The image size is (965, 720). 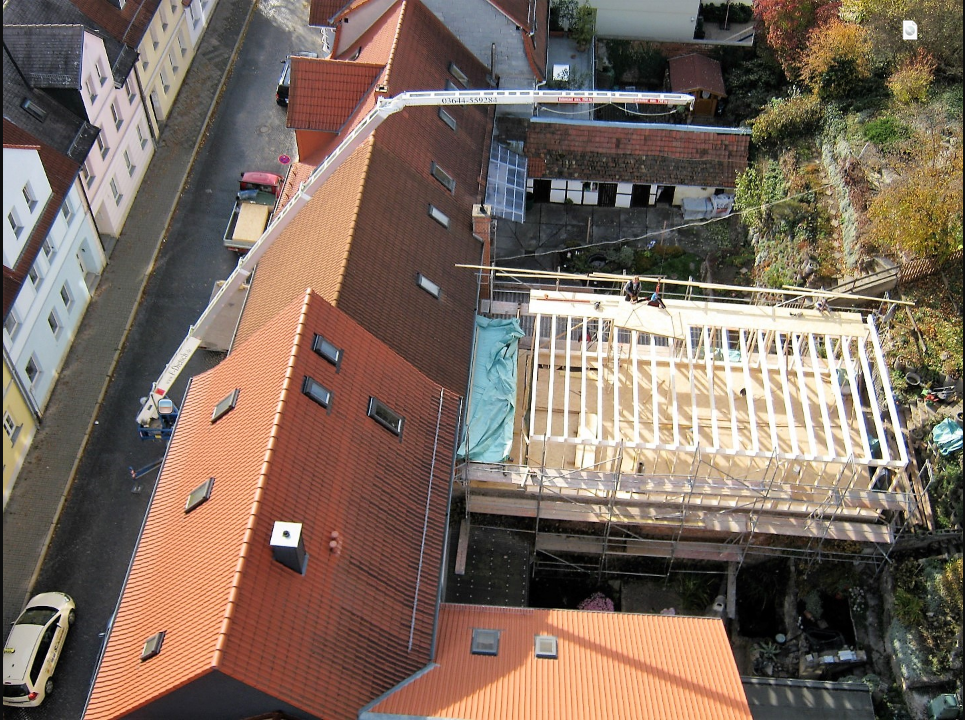 What do you see at coordinates (910, 30) in the screenshot?
I see `open a disc image file` at bounding box center [910, 30].